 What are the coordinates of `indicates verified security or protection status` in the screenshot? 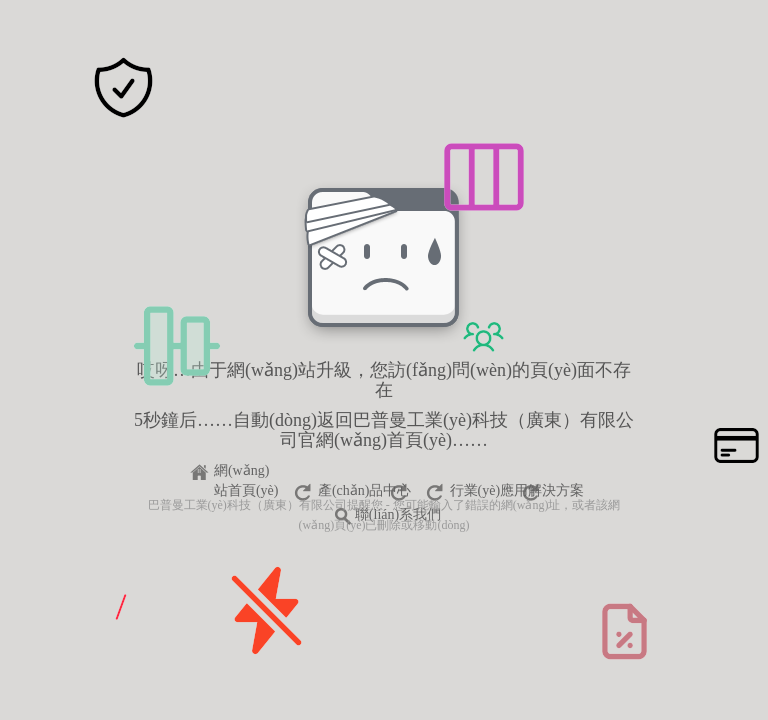 It's located at (123, 87).